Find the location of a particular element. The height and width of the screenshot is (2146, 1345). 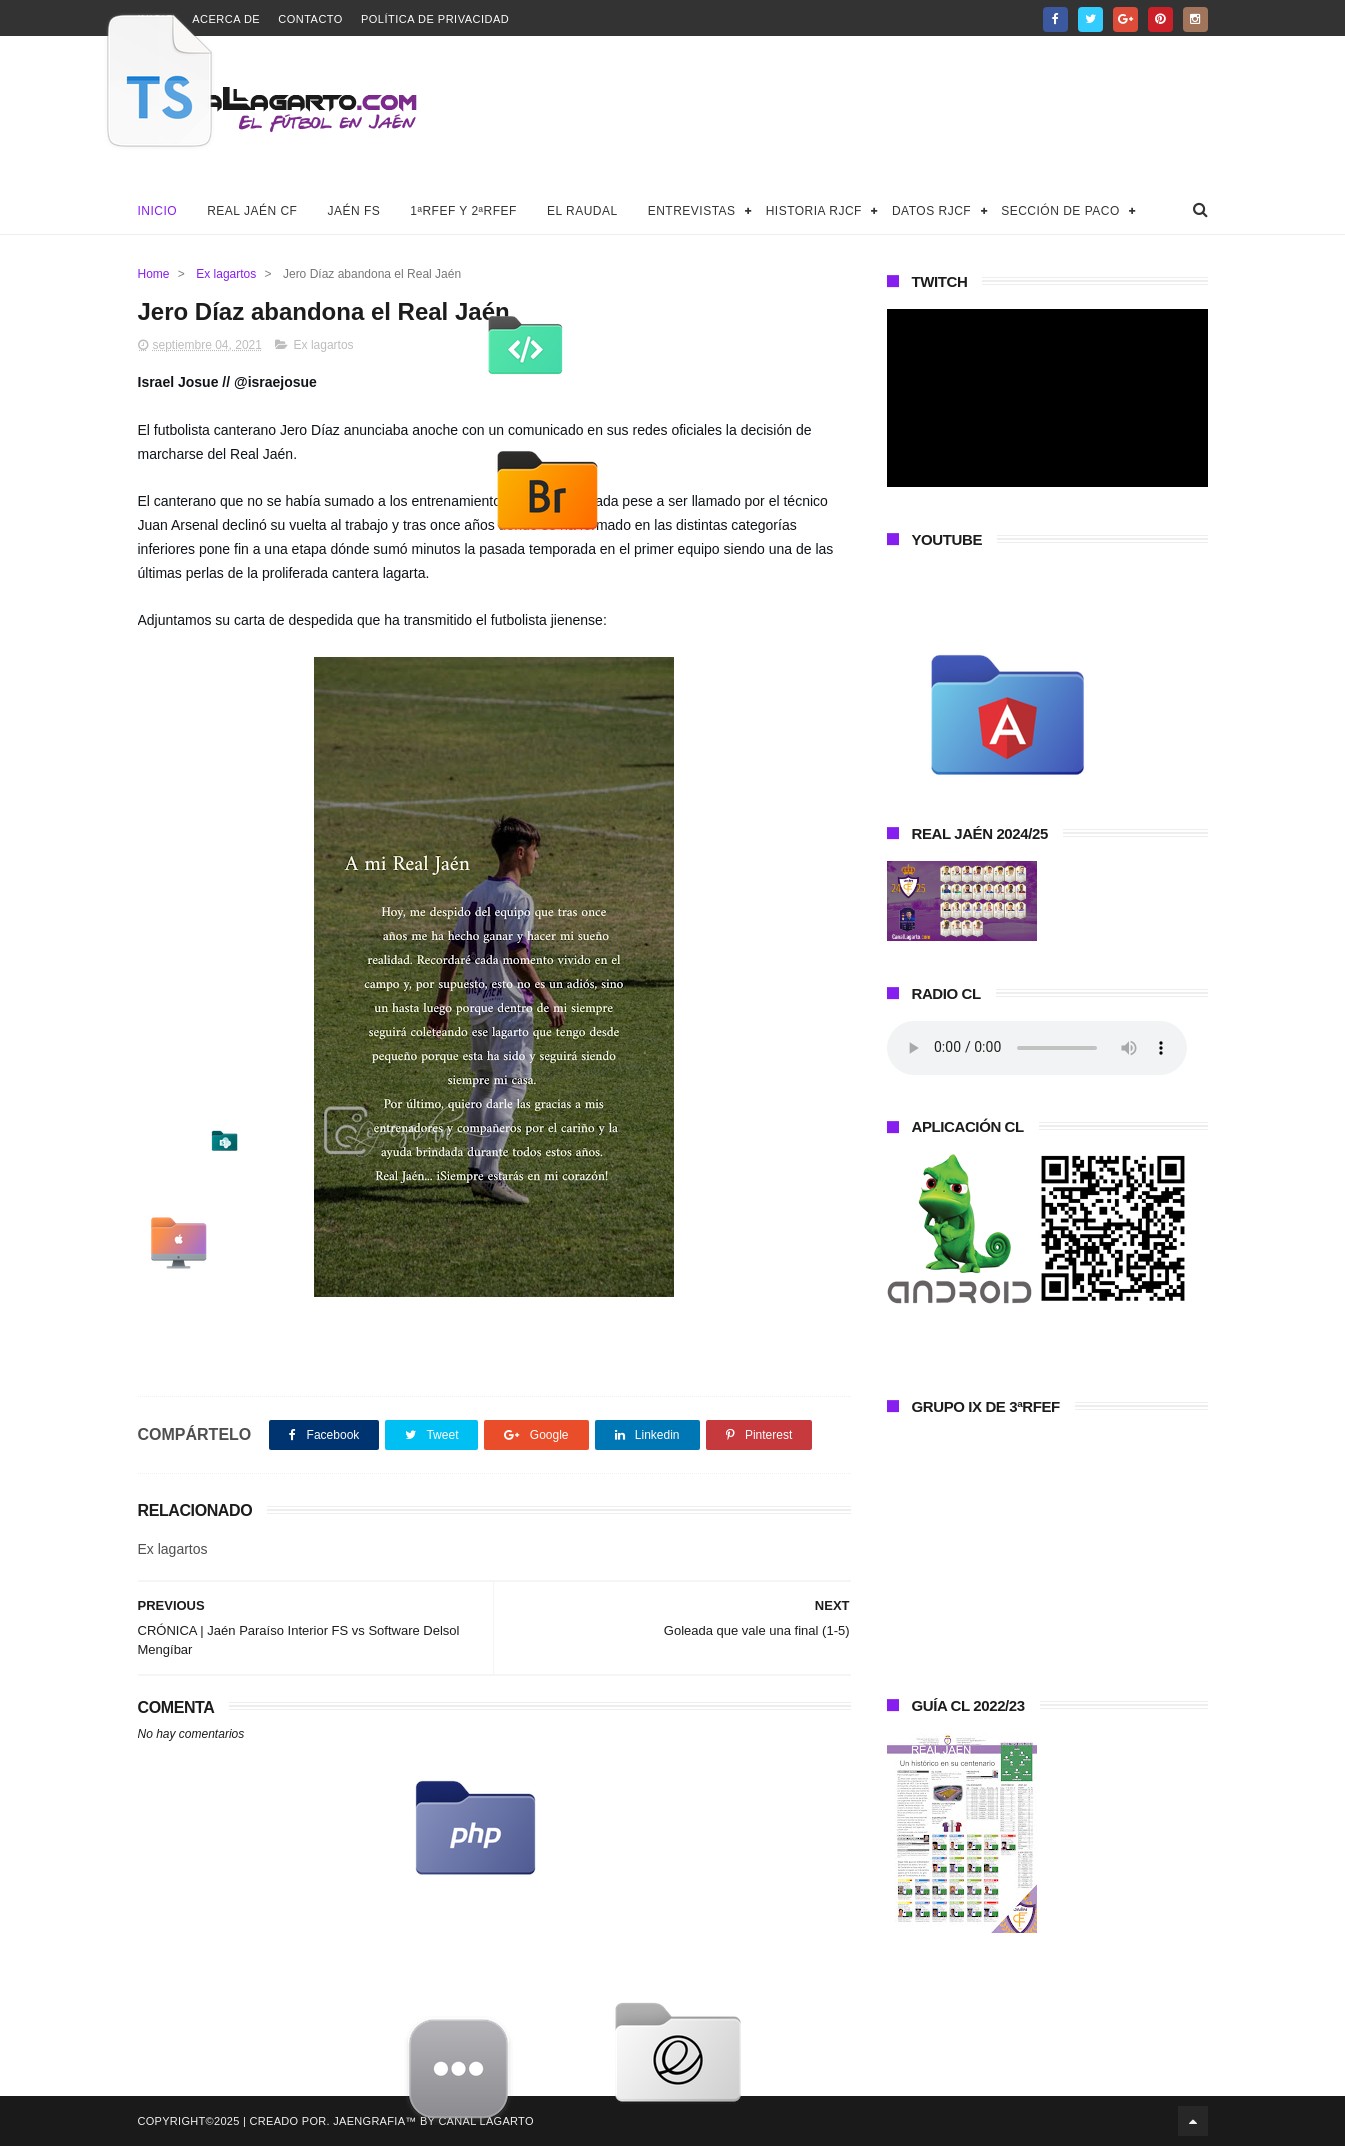

open folder containing Angular project files is located at coordinates (1007, 719).